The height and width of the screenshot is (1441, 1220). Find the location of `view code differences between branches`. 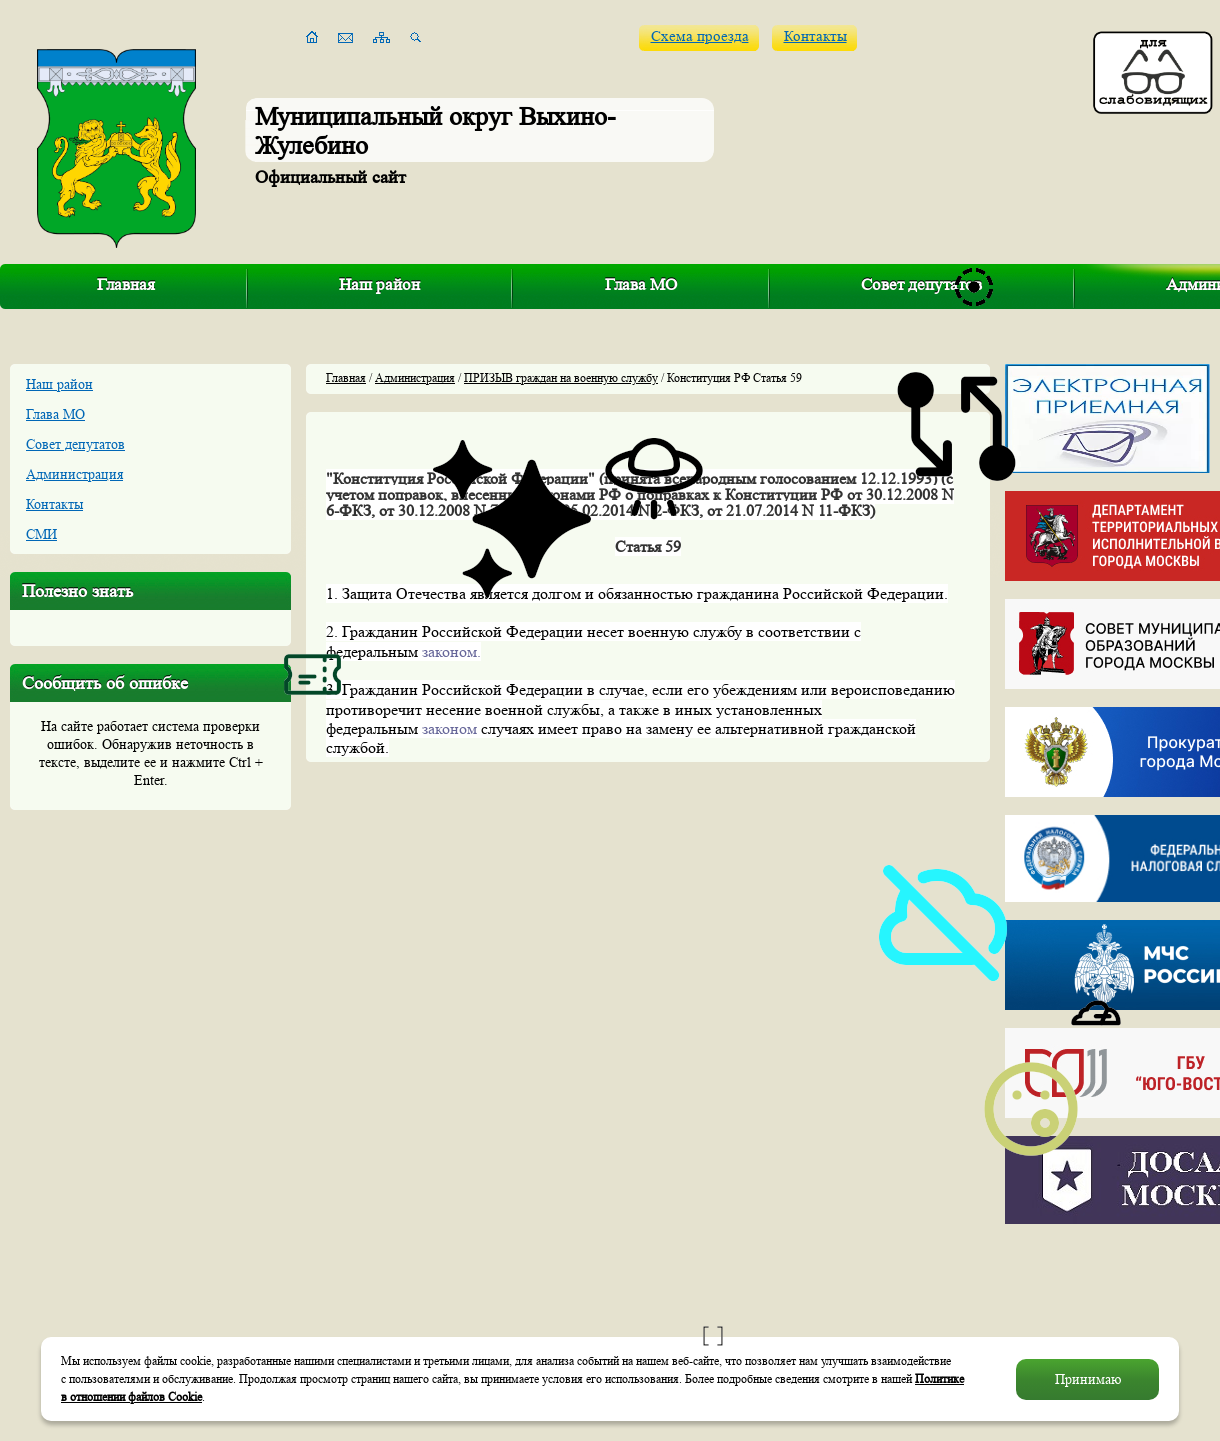

view code differences between branches is located at coordinates (956, 426).